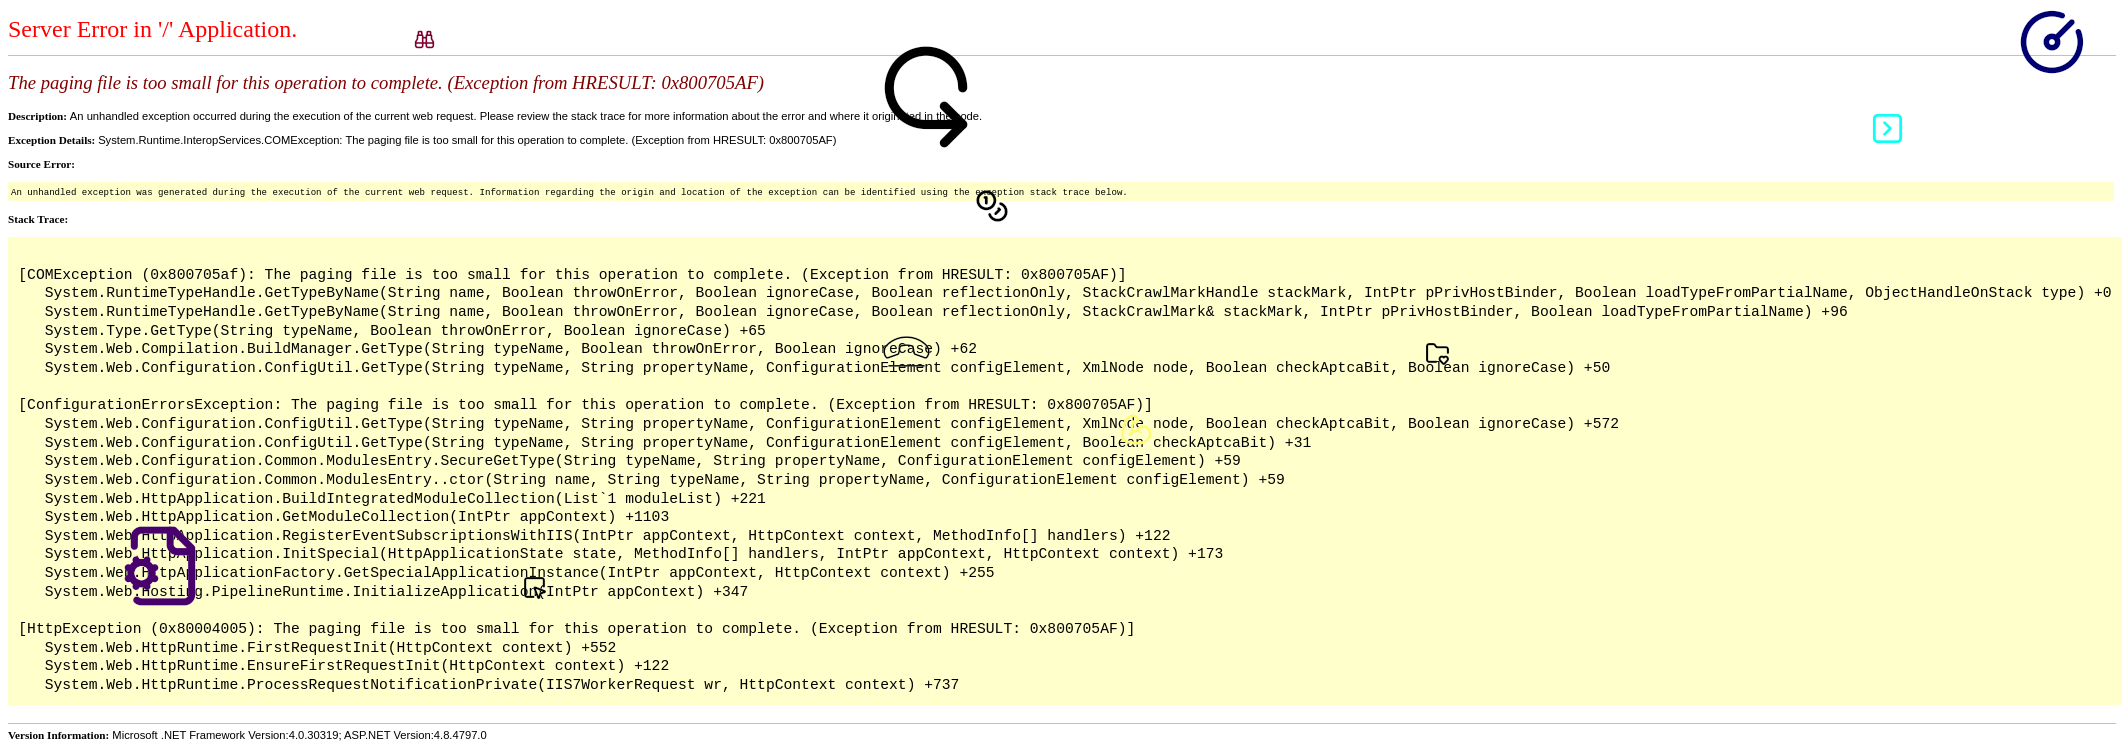 The height and width of the screenshot is (749, 2122). Describe the element at coordinates (926, 97) in the screenshot. I see `redo or repeat the previous action` at that location.